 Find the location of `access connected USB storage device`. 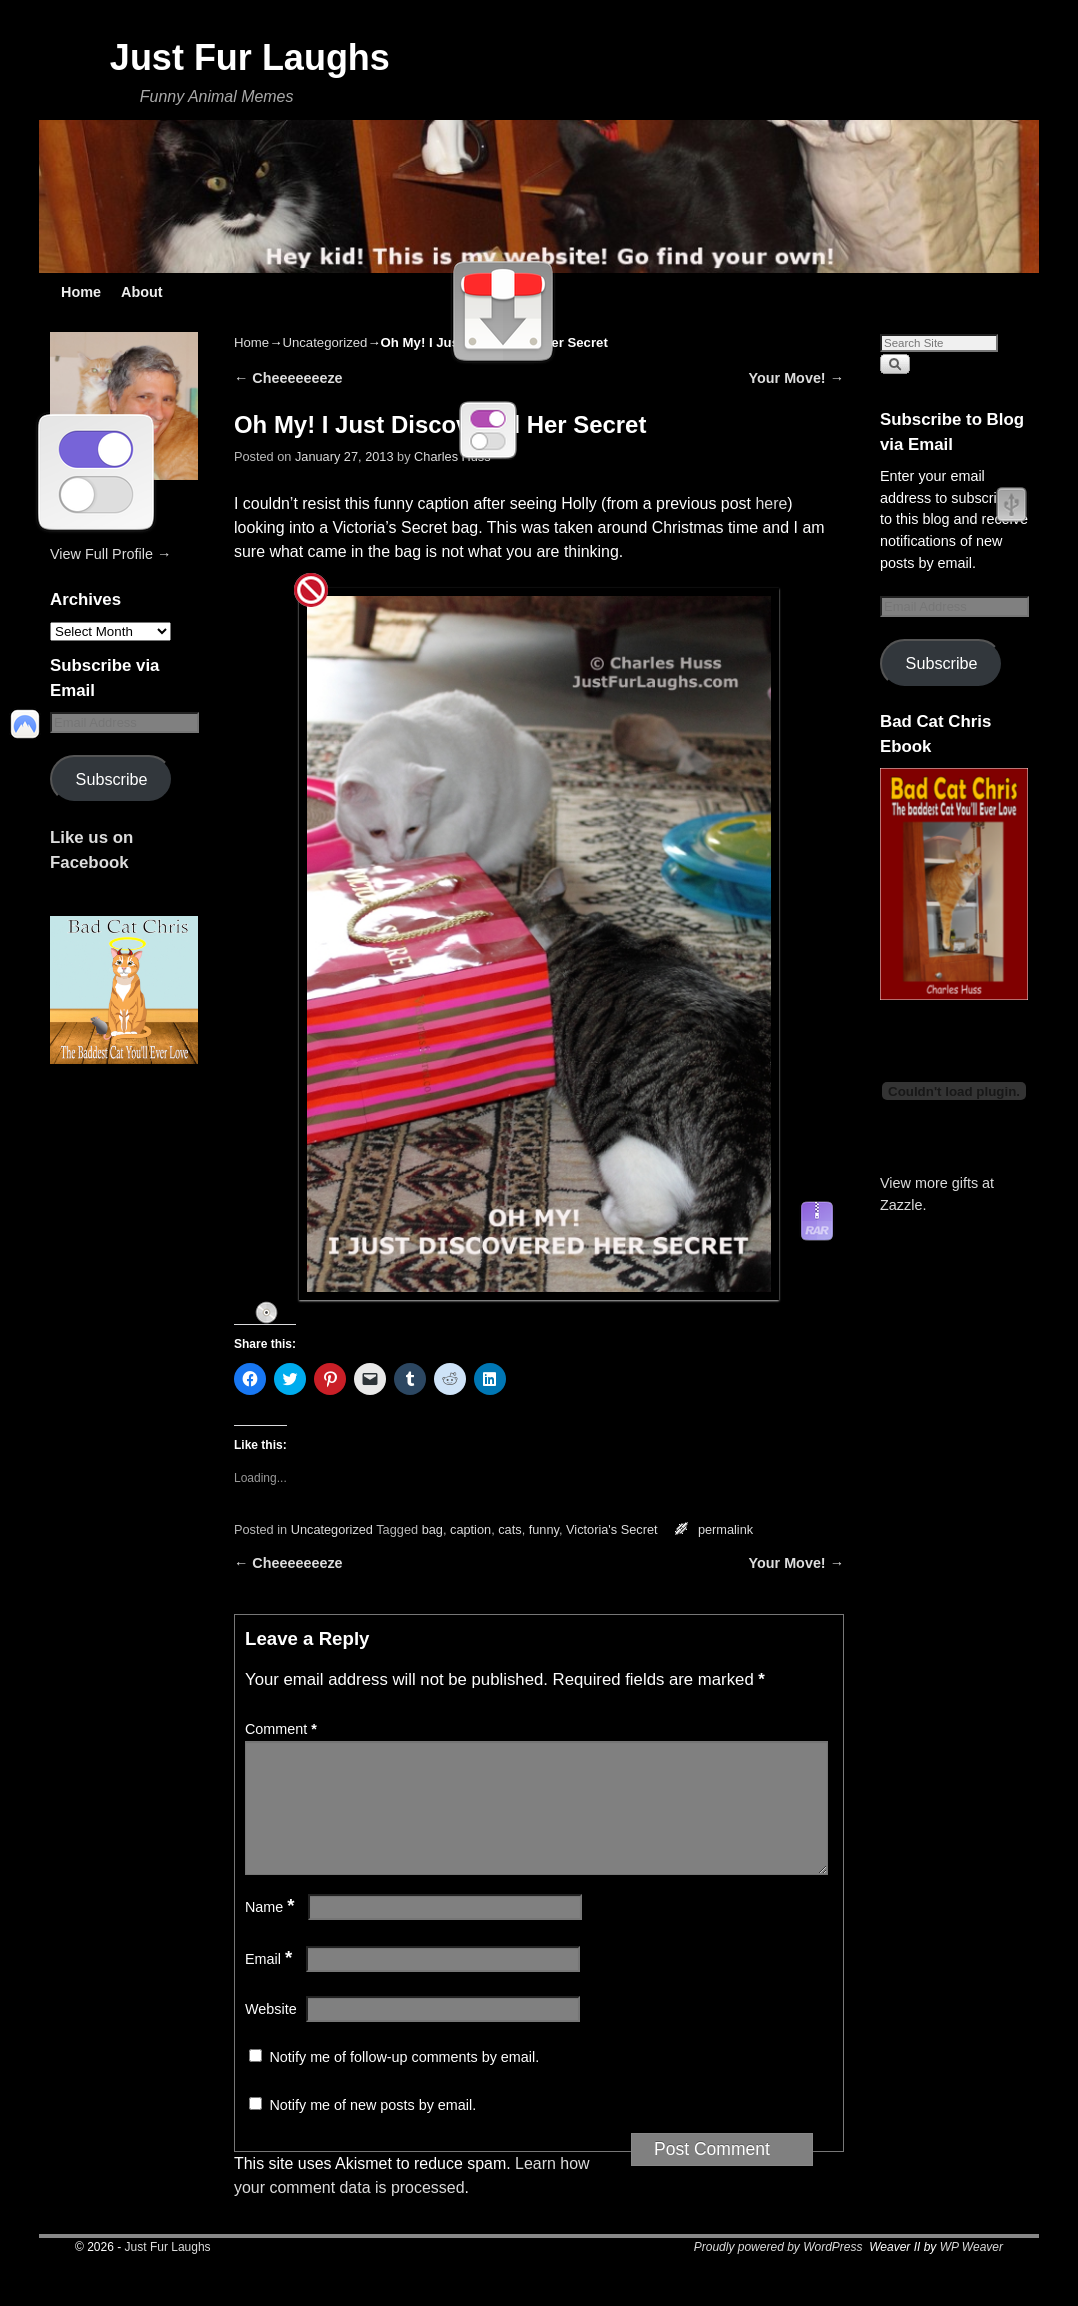

access connected USB storage device is located at coordinates (1011, 504).